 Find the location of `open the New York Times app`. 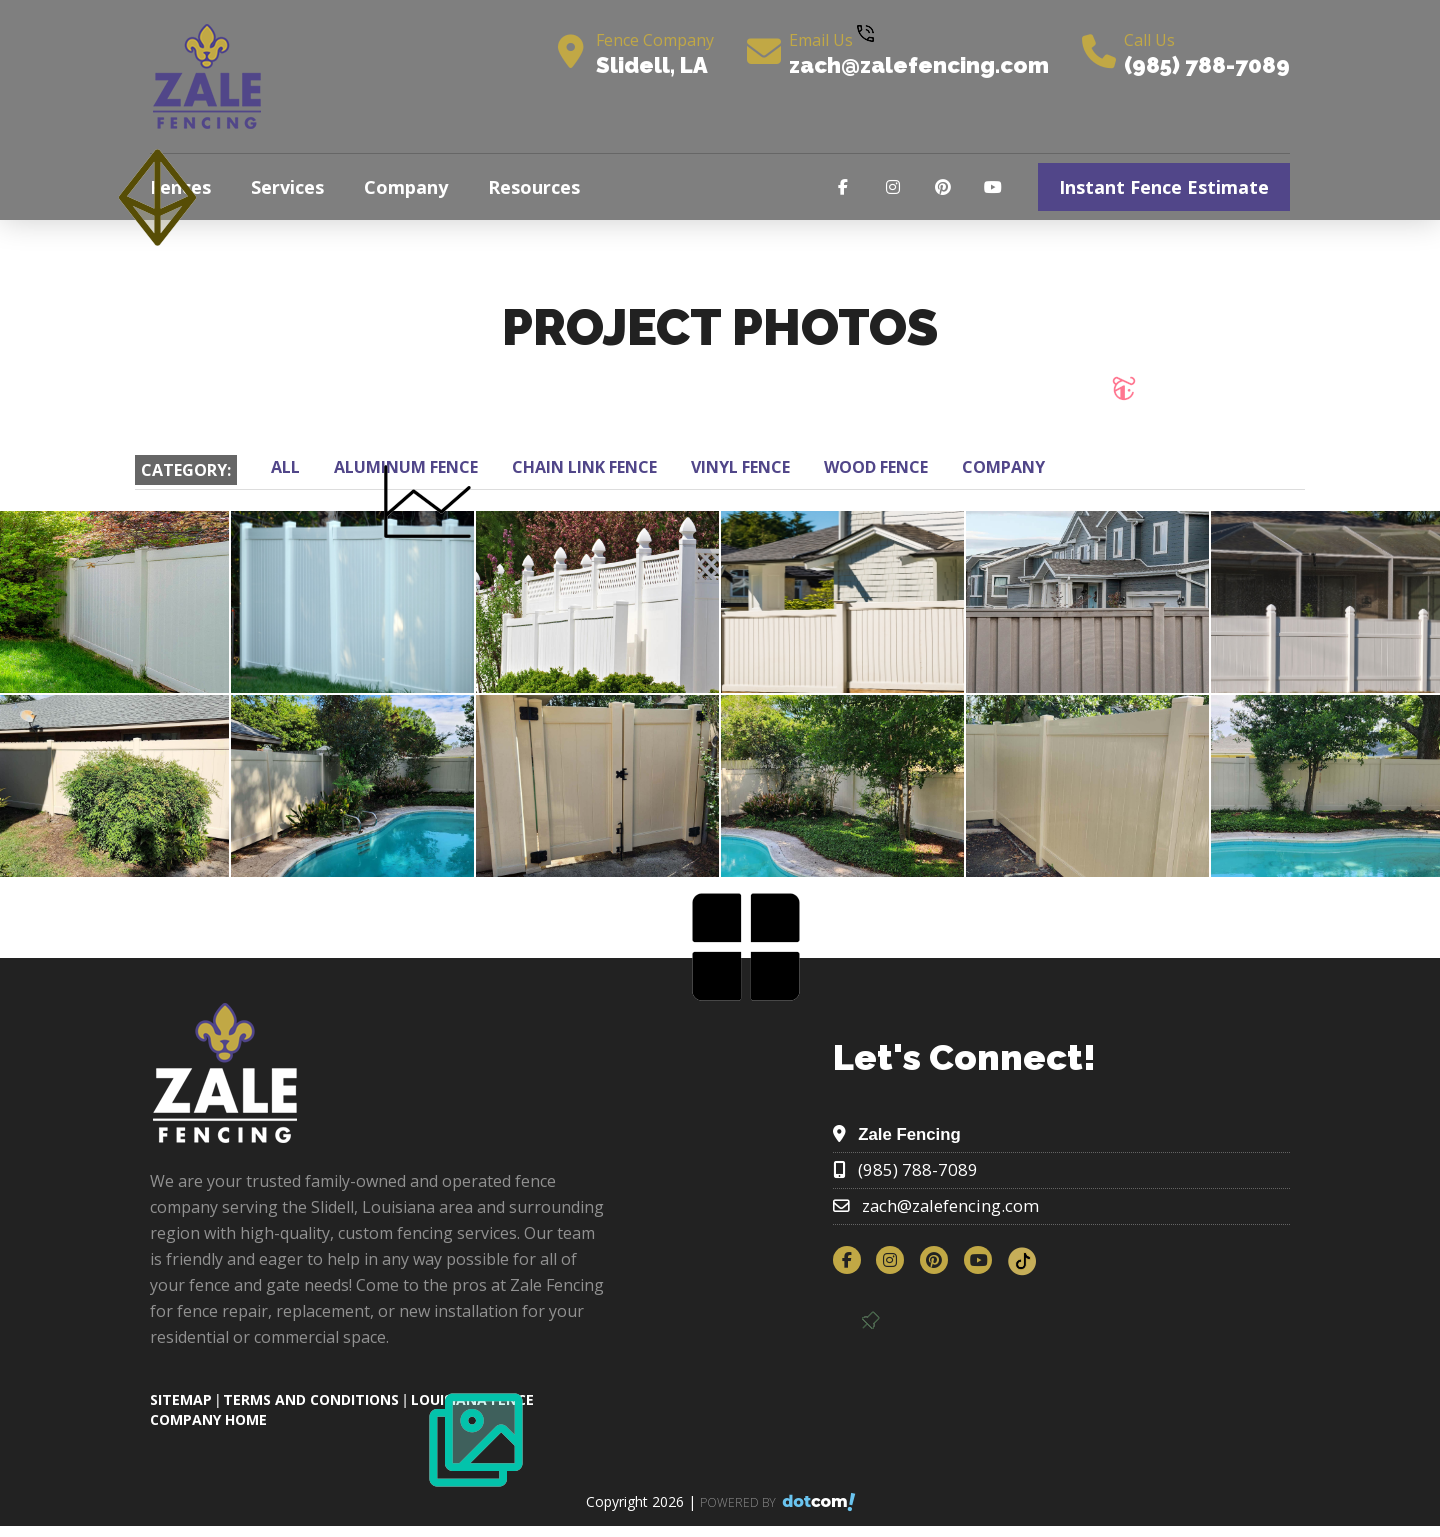

open the New York Times app is located at coordinates (1124, 388).